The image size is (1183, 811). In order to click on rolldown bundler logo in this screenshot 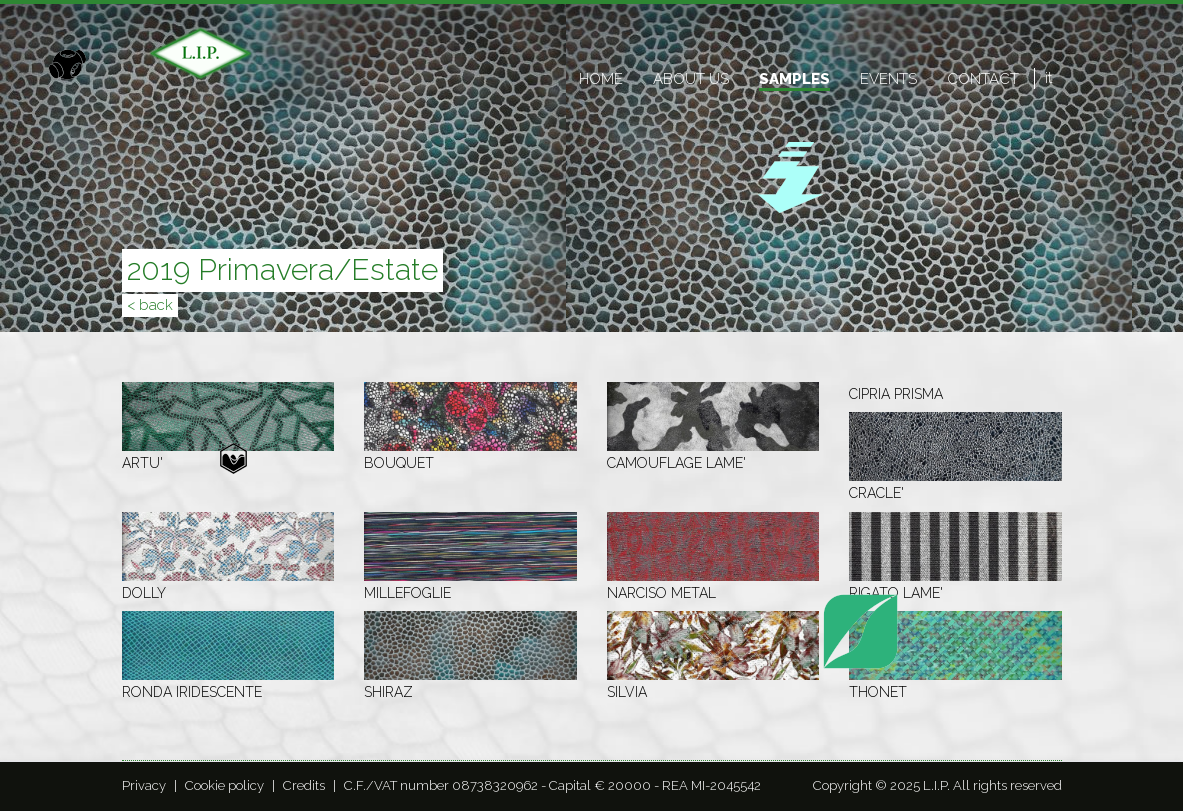, I will do `click(790, 177)`.